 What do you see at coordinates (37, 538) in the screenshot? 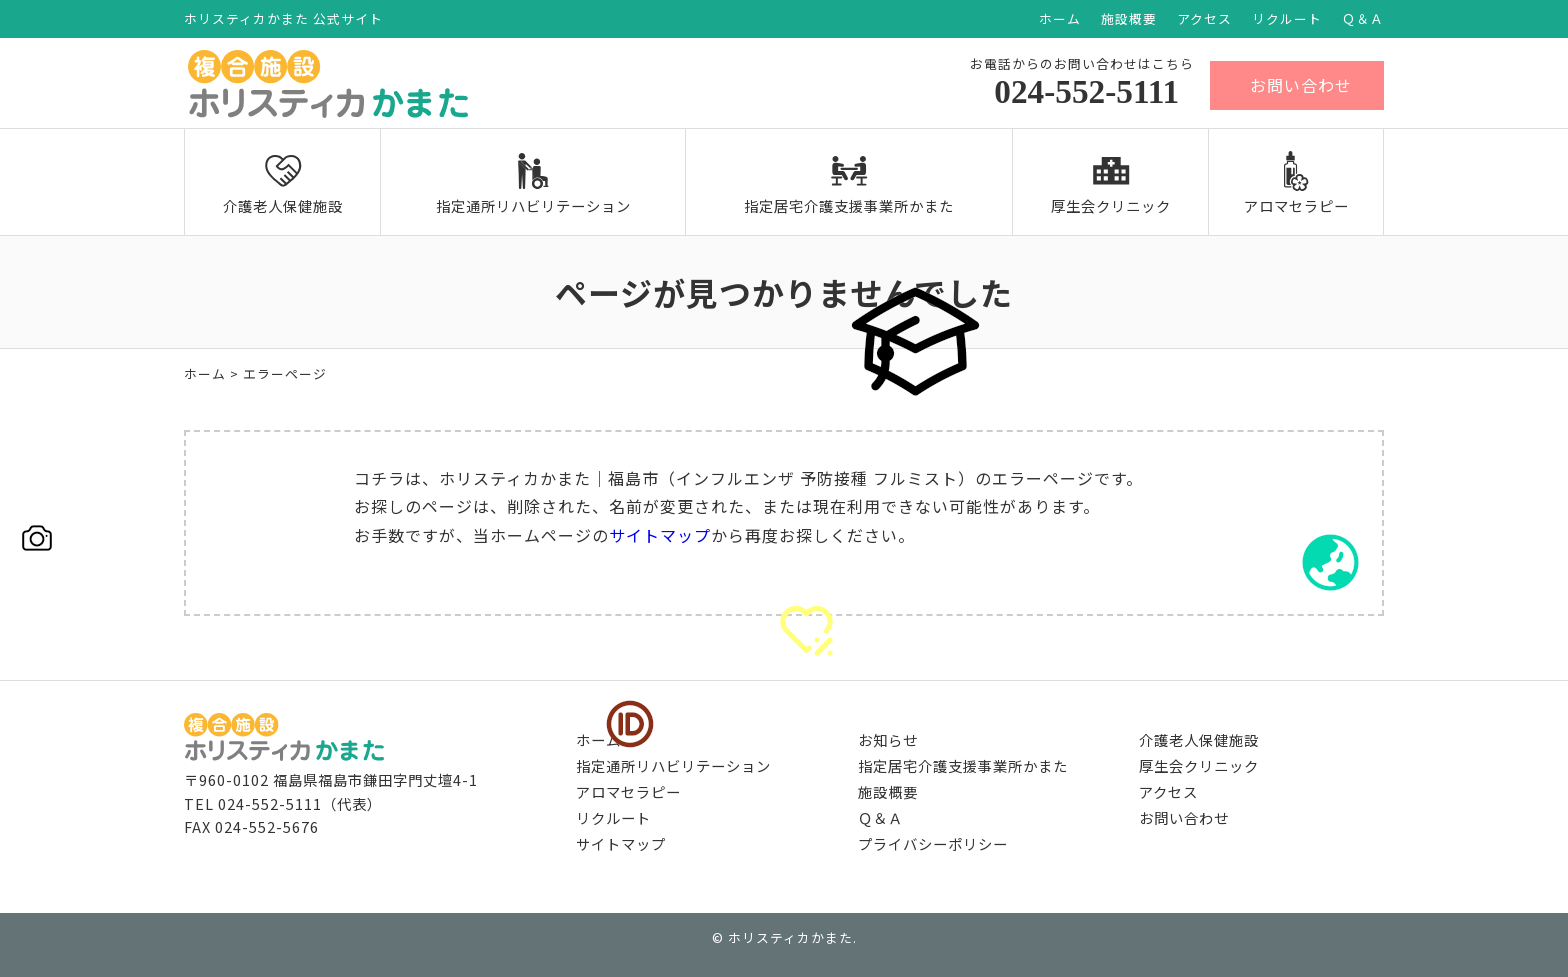
I see `take a photo` at bounding box center [37, 538].